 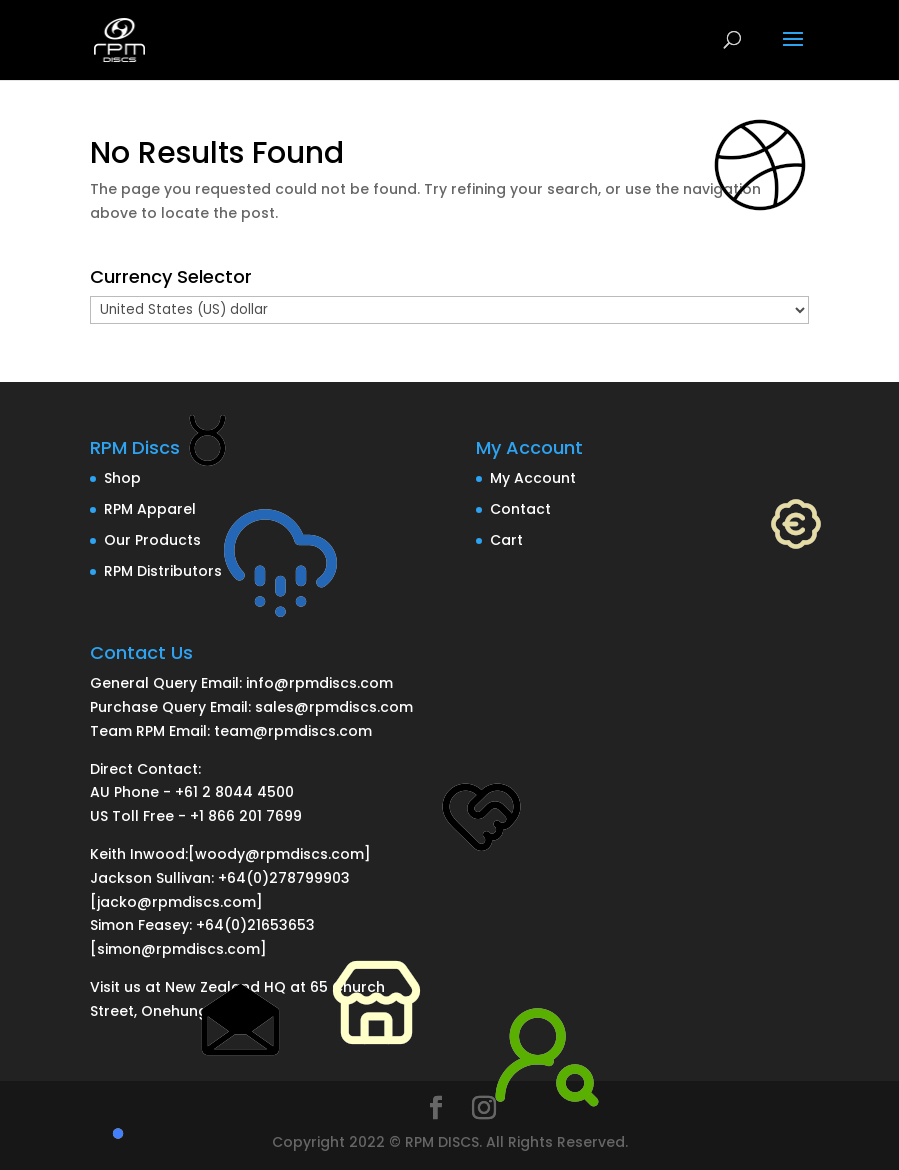 I want to click on view an opened or read email message, so click(x=240, y=1022).